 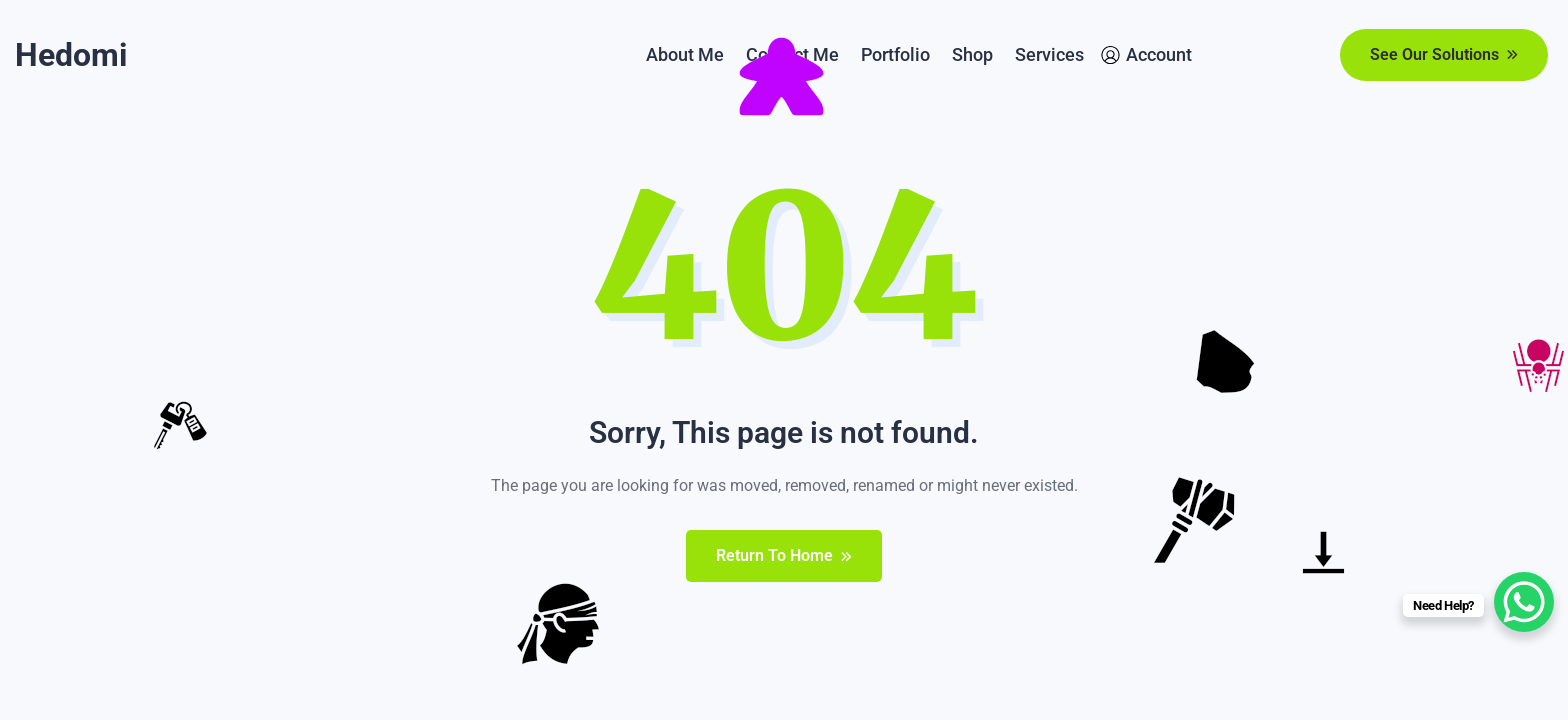 I want to click on access vehicle or car-related features, so click(x=180, y=425).